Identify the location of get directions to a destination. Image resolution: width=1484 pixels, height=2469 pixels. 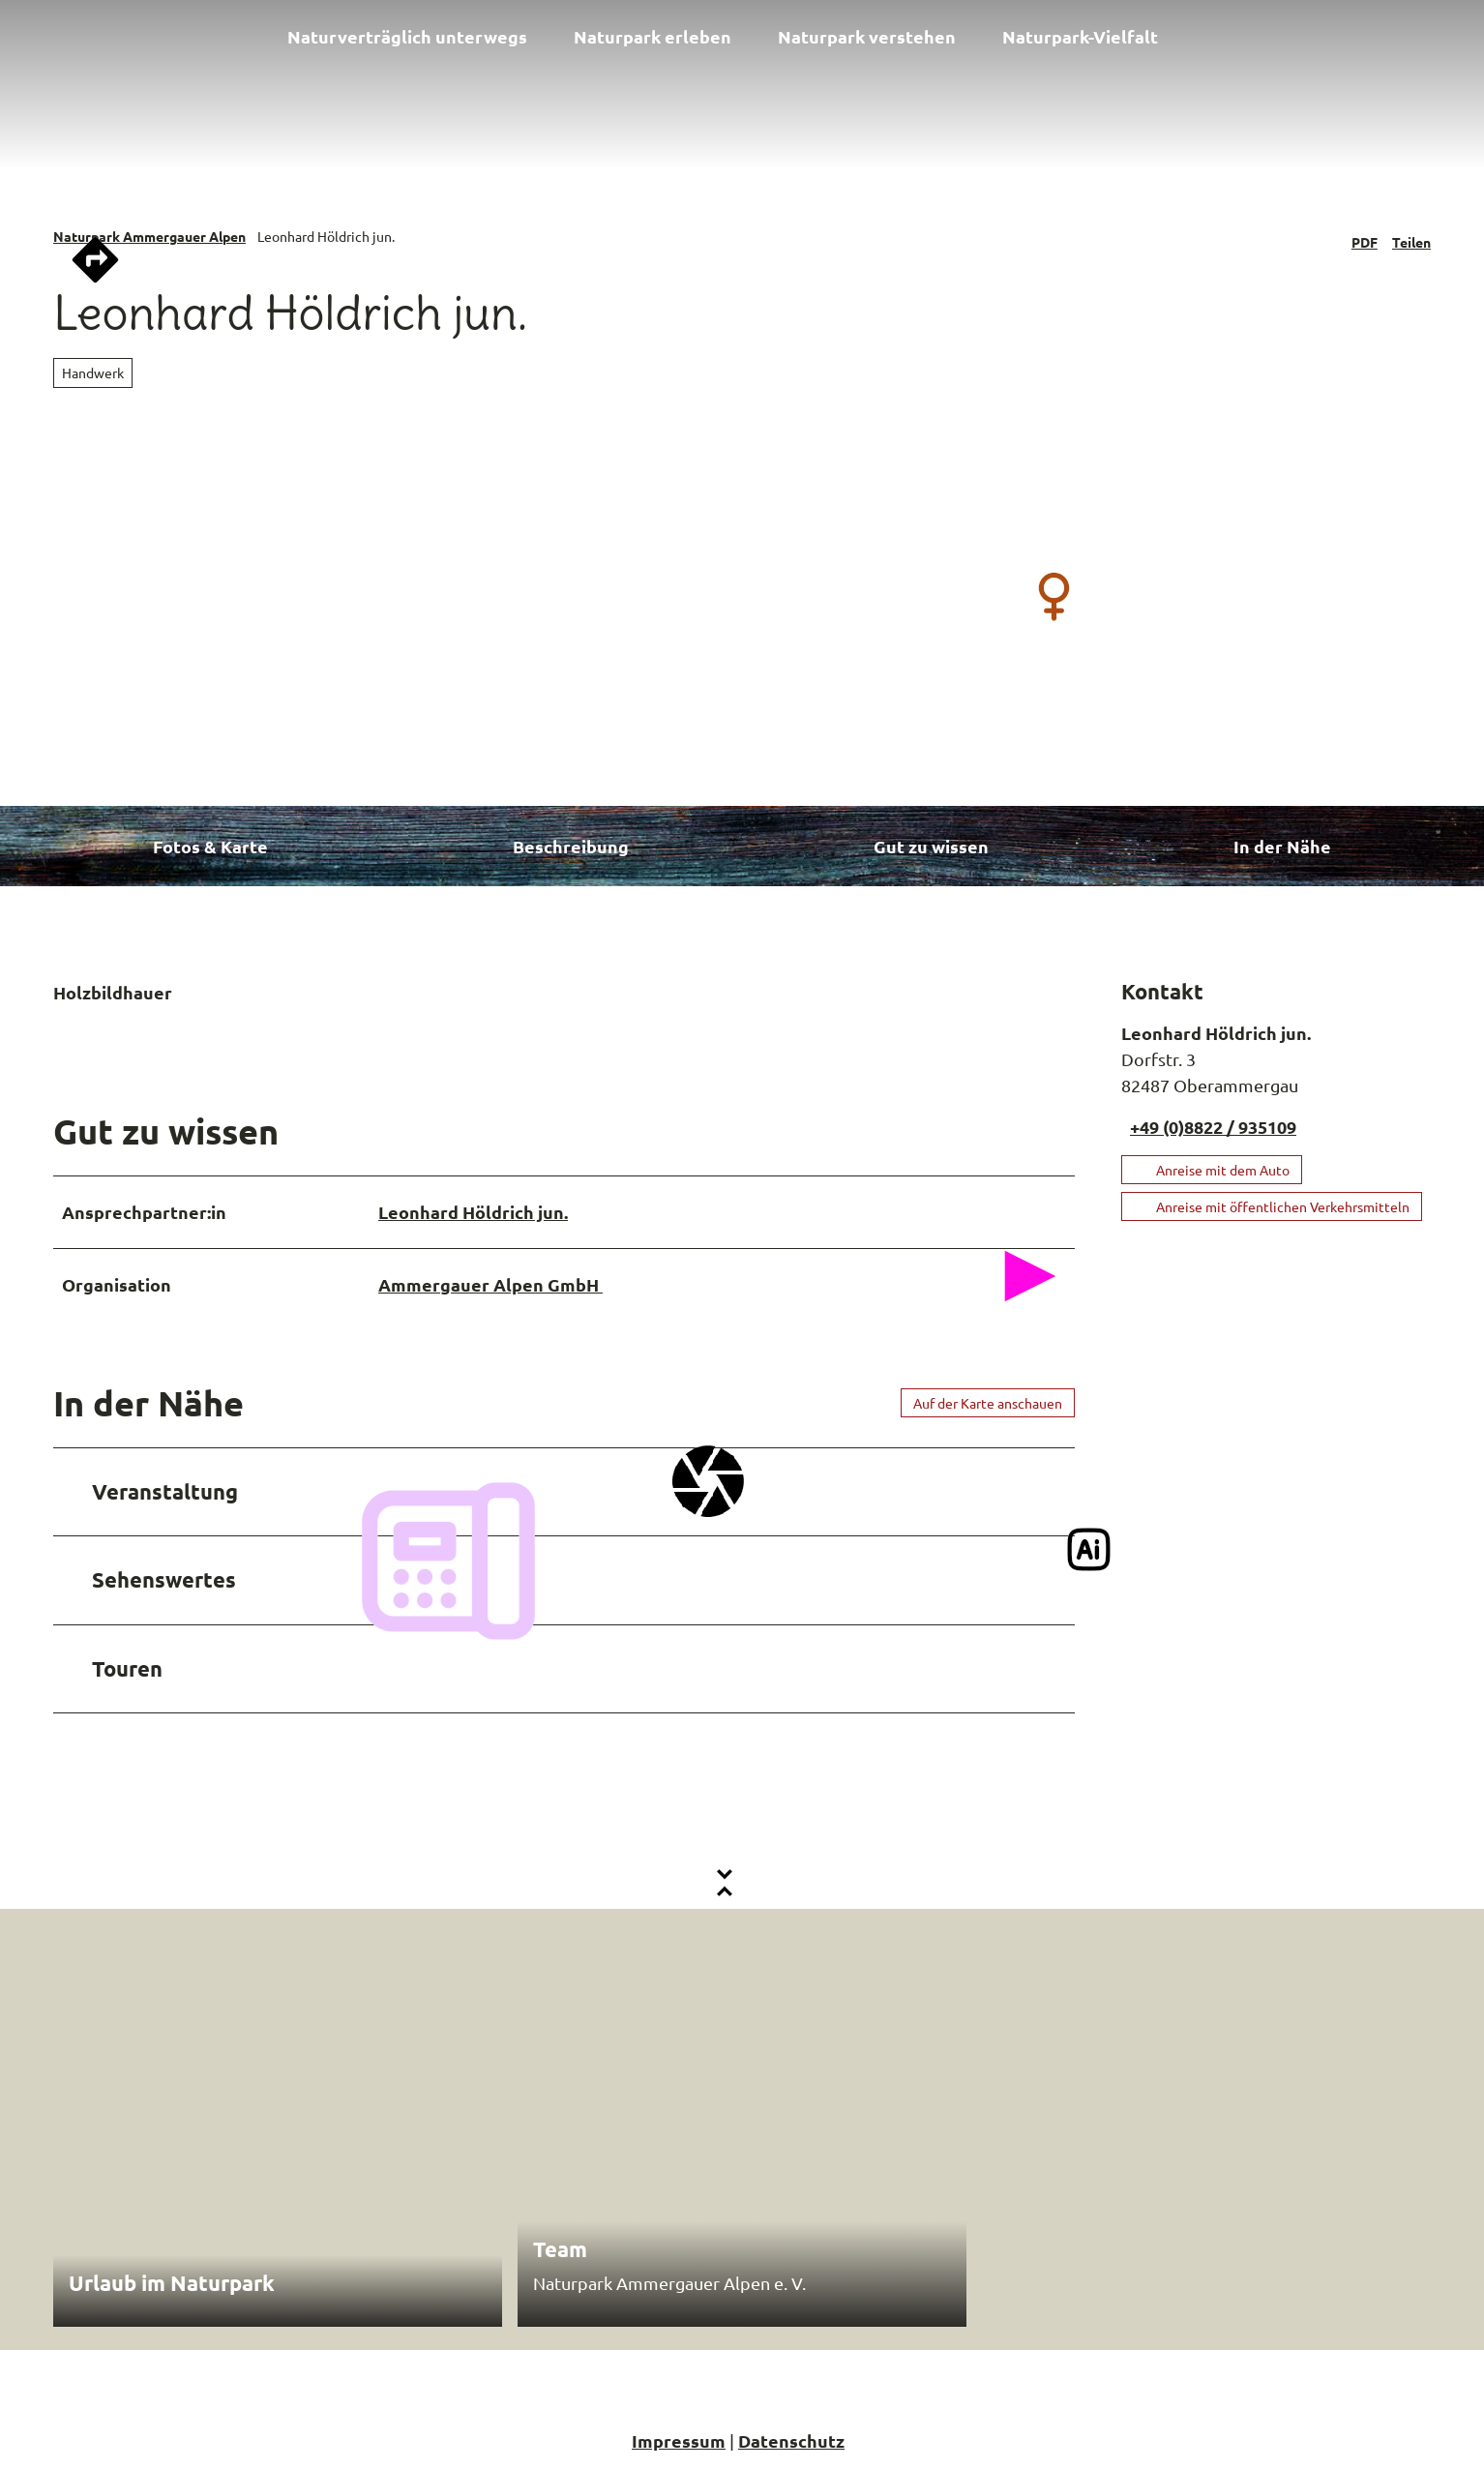
(95, 259).